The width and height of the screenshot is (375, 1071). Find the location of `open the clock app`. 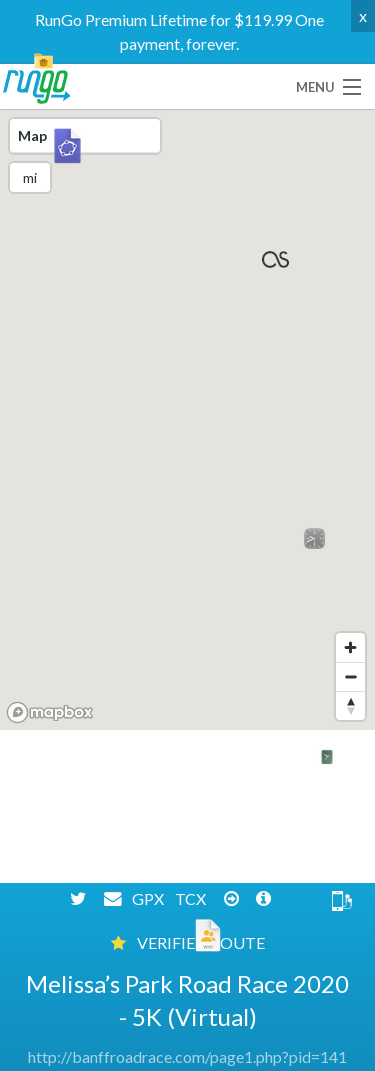

open the clock app is located at coordinates (314, 538).